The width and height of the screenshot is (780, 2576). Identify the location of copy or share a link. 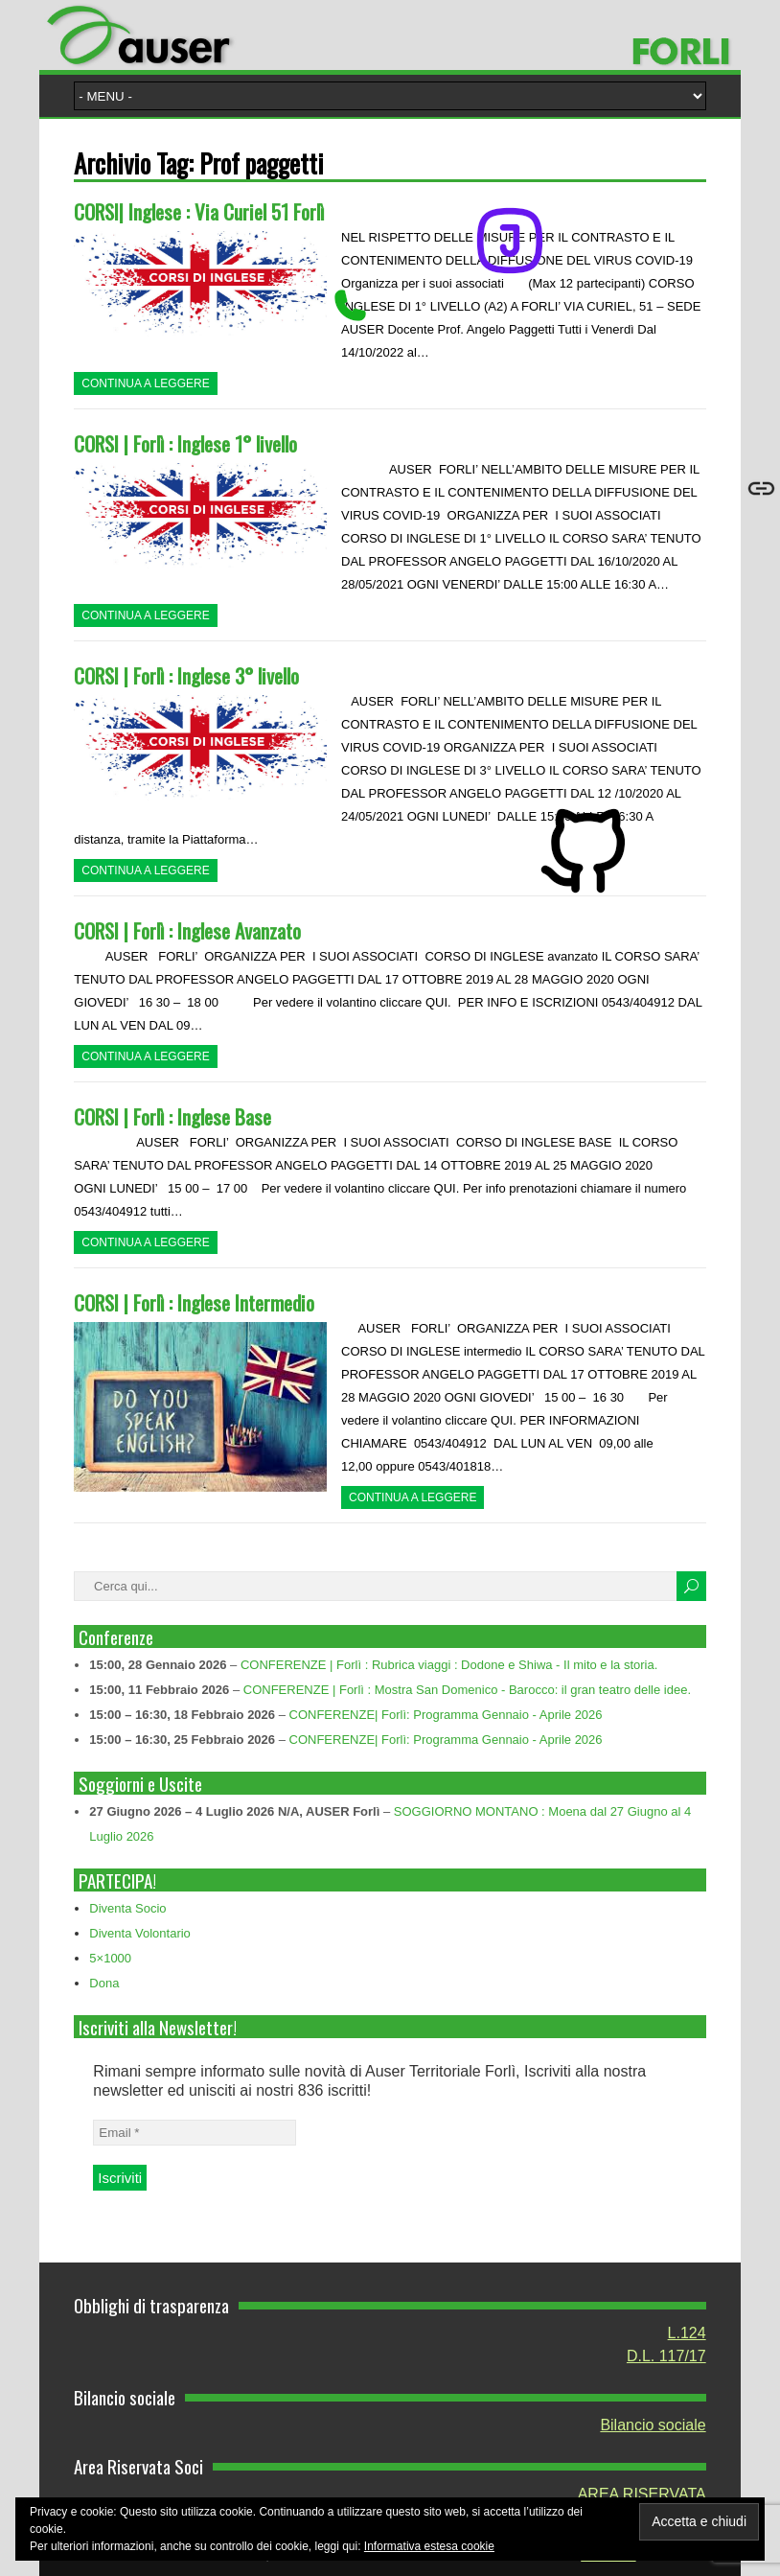
(761, 488).